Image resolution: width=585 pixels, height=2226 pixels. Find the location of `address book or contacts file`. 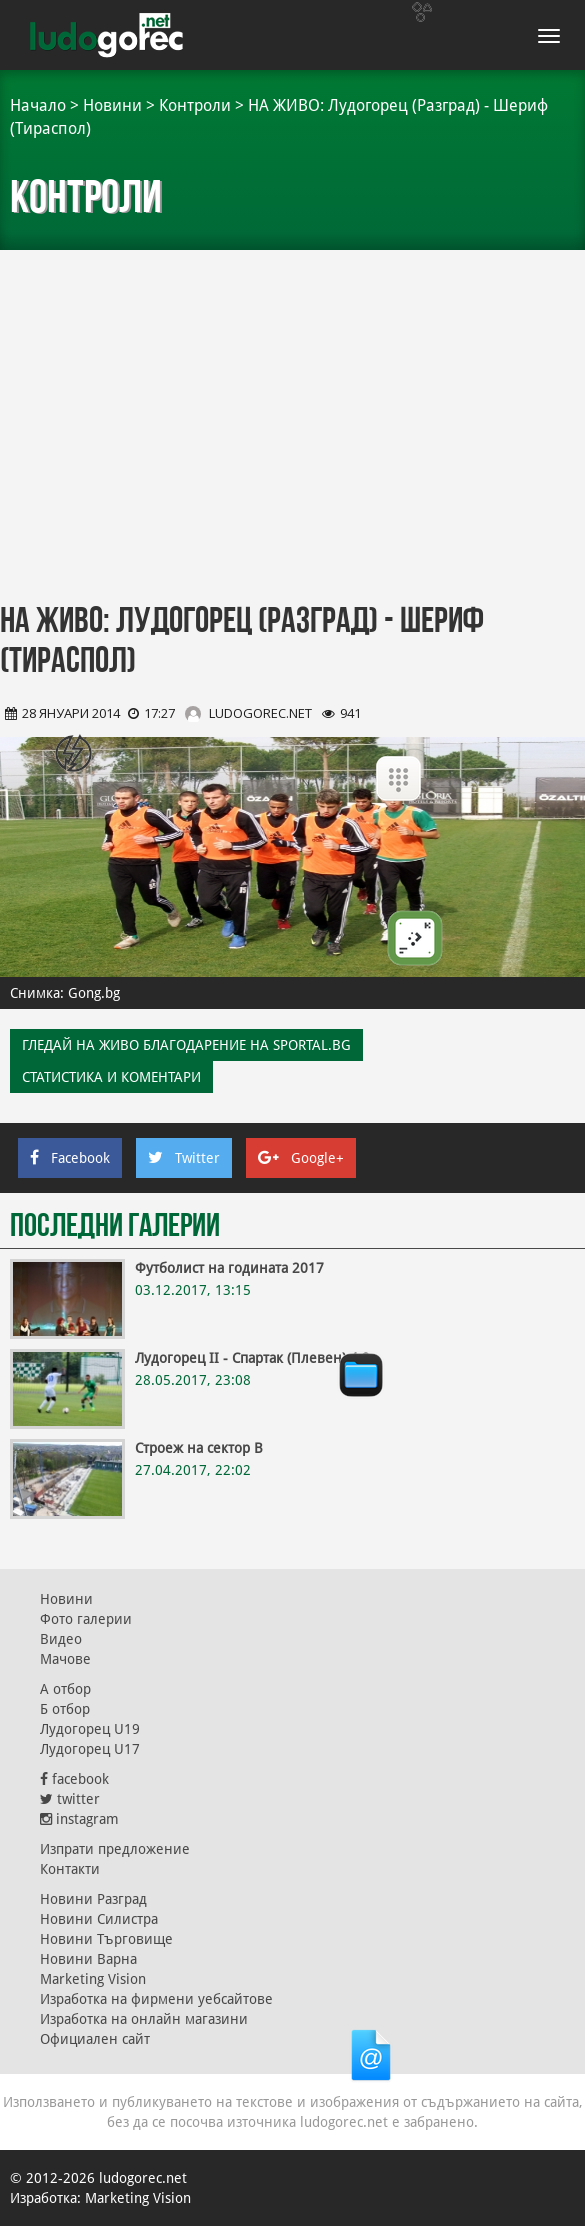

address book or contacts file is located at coordinates (371, 2056).